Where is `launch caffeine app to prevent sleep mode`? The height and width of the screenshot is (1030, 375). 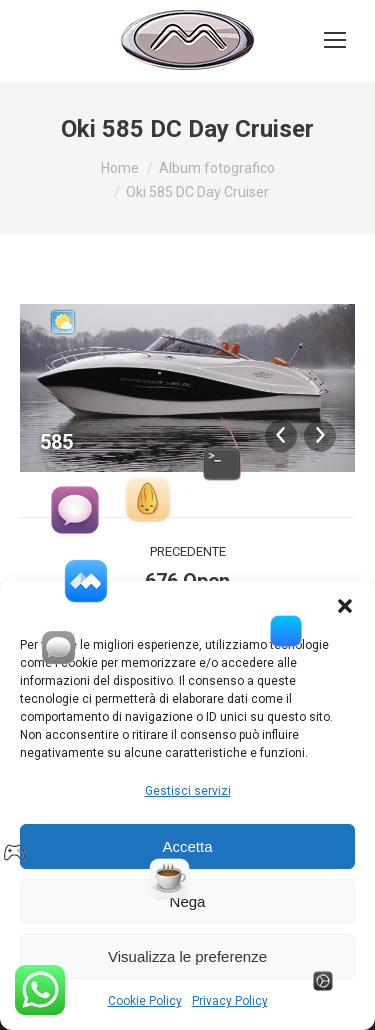 launch caffeine app to prevent sleep mode is located at coordinates (169, 878).